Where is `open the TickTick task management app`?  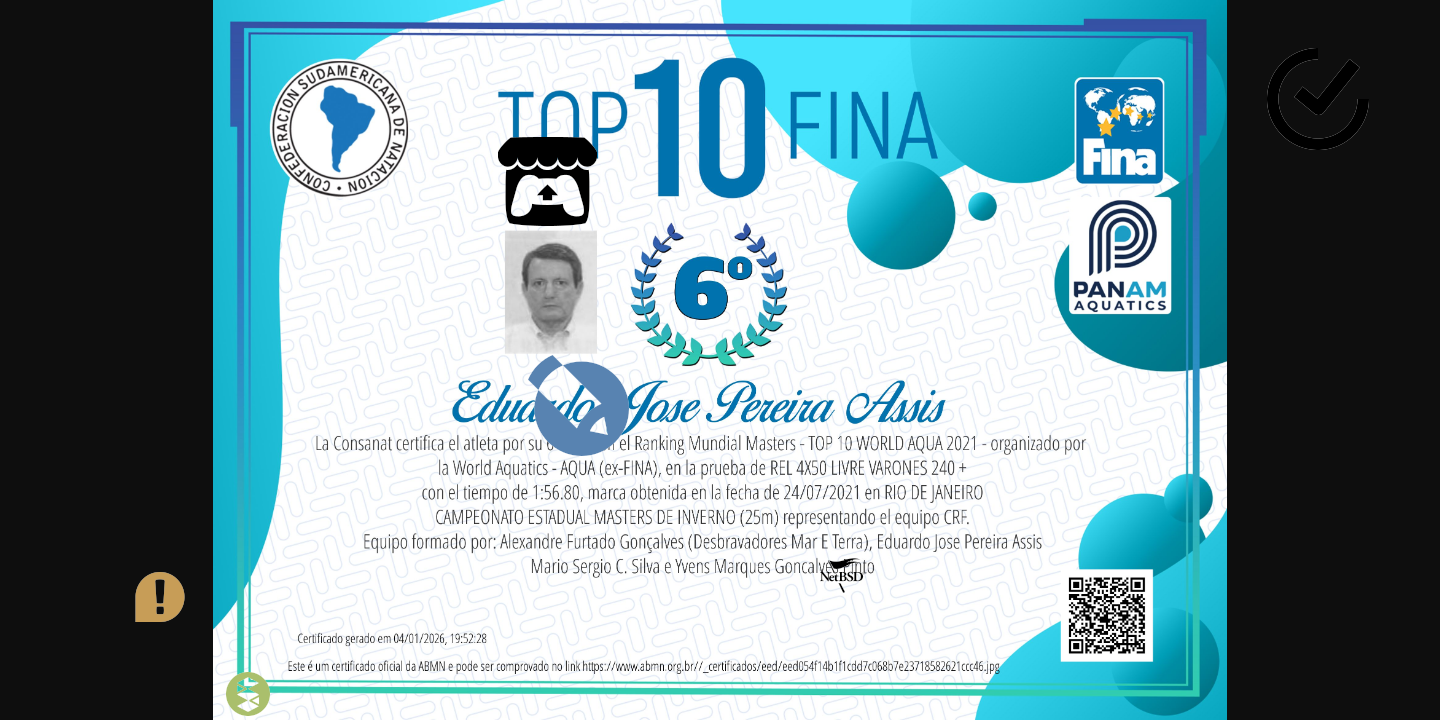
open the TickTick task management app is located at coordinates (1318, 99).